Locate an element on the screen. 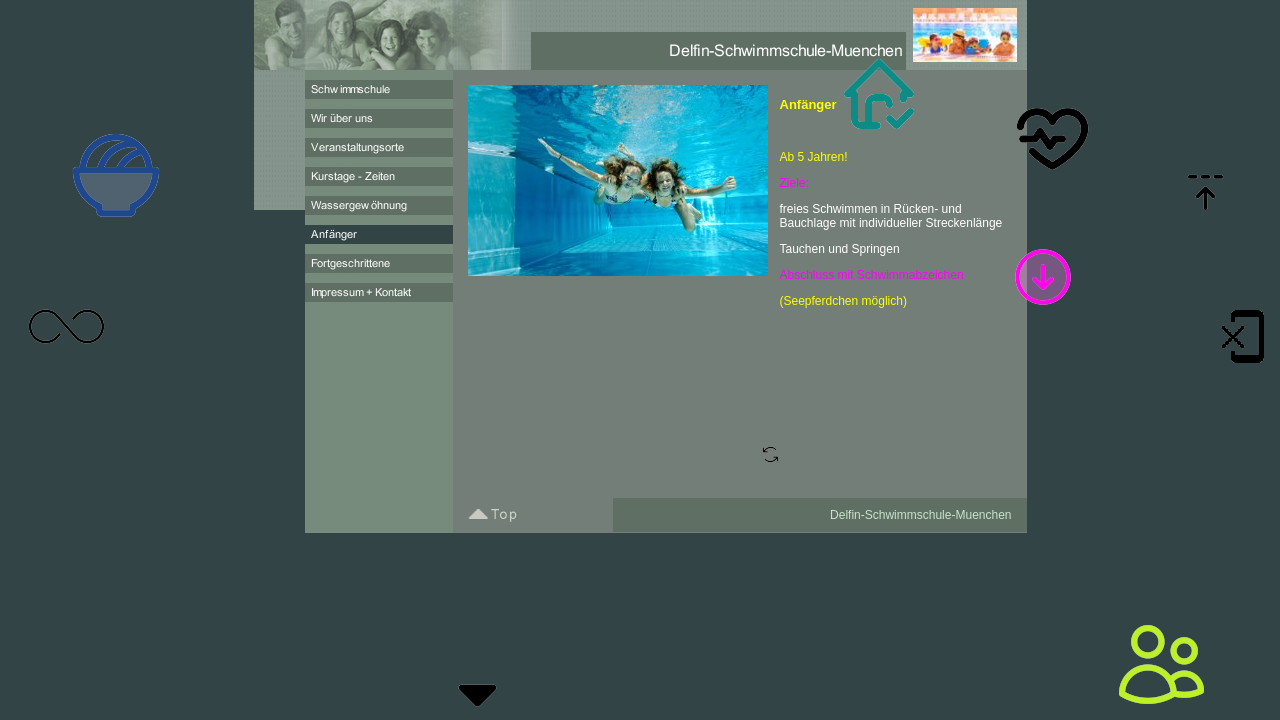 Image resolution: width=1280 pixels, height=720 pixels. refresh or reload content is located at coordinates (770, 454).